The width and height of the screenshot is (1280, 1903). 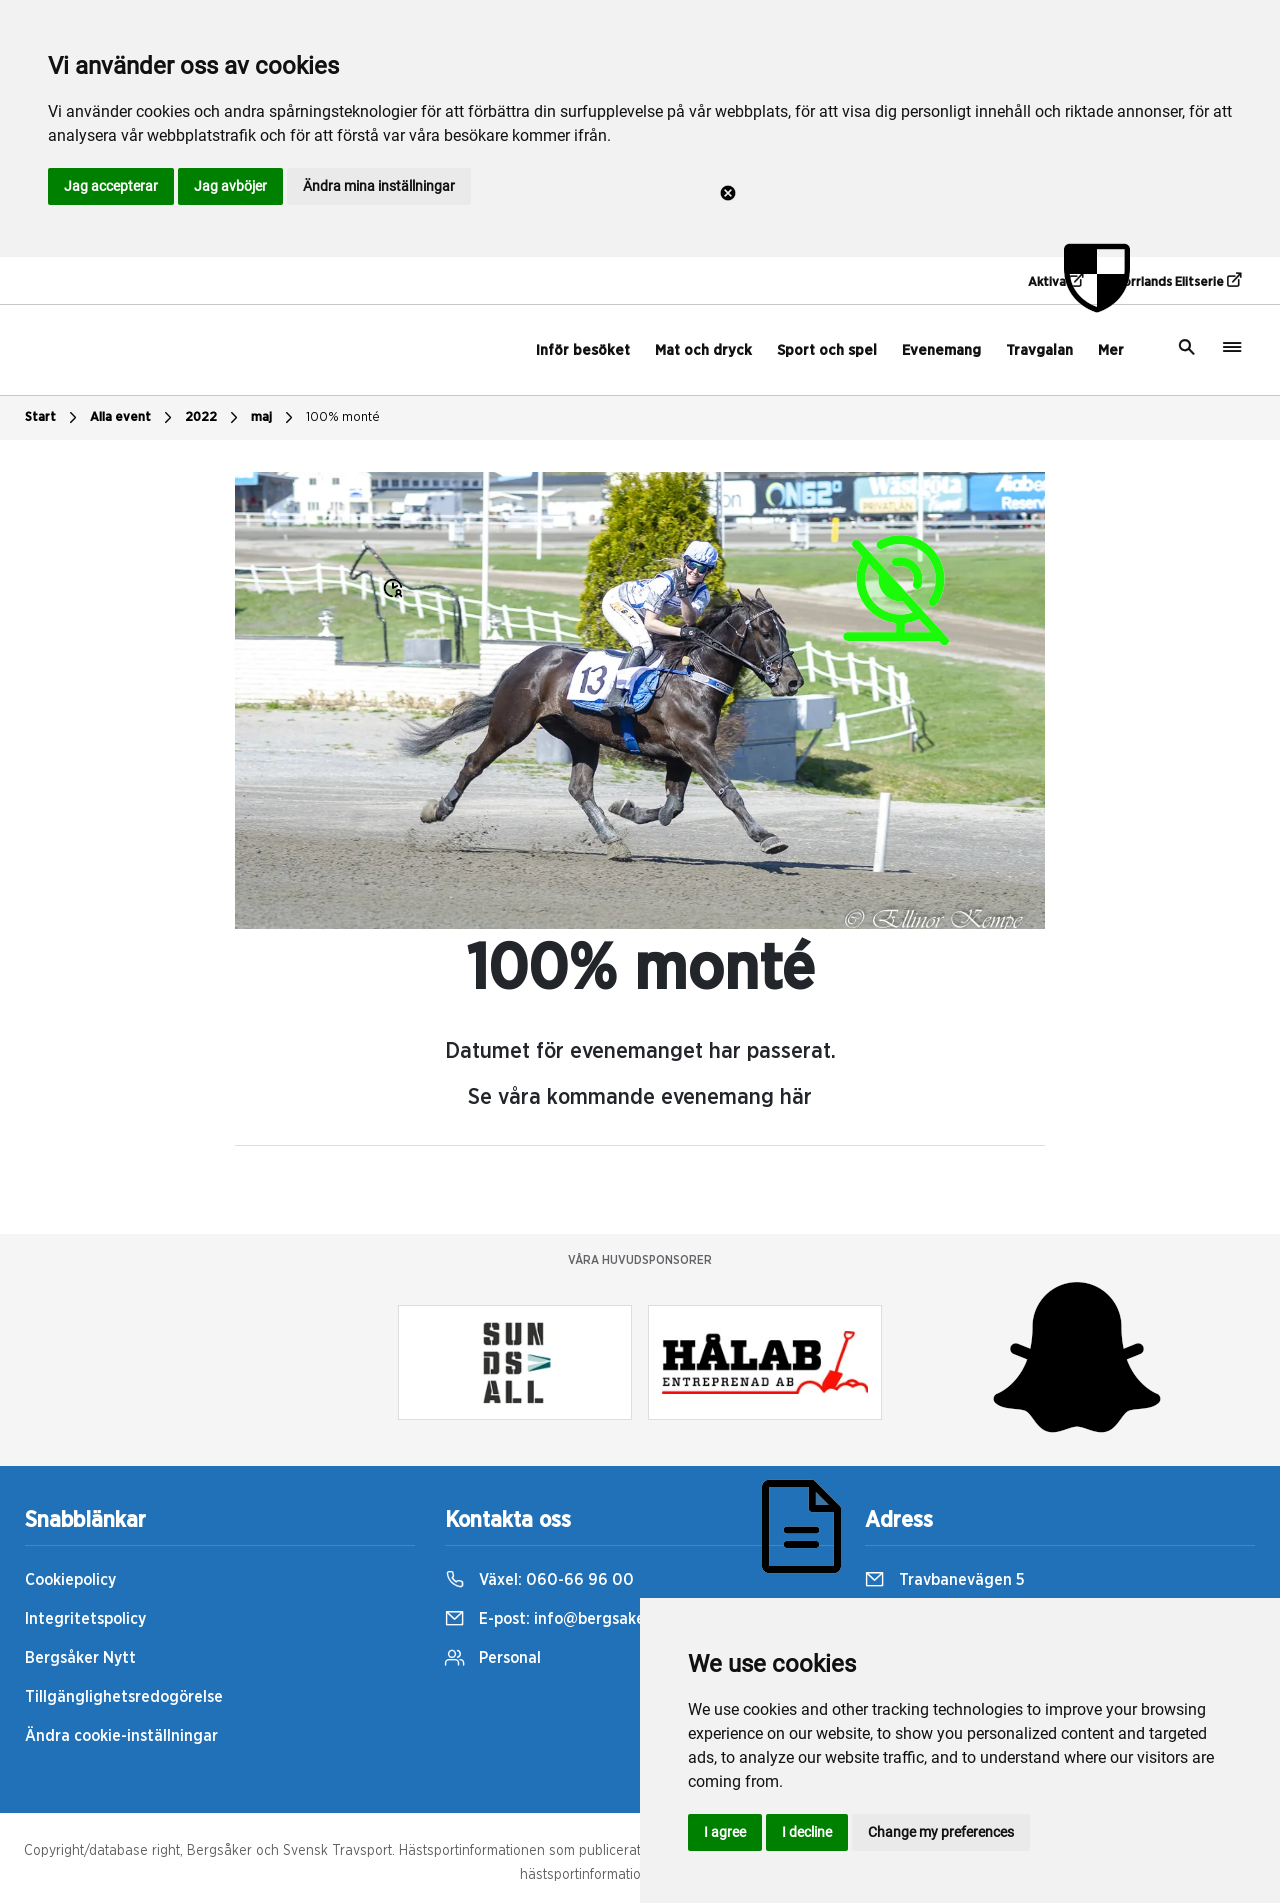 What do you see at coordinates (1077, 1360) in the screenshot?
I see `open Snapchat app` at bounding box center [1077, 1360].